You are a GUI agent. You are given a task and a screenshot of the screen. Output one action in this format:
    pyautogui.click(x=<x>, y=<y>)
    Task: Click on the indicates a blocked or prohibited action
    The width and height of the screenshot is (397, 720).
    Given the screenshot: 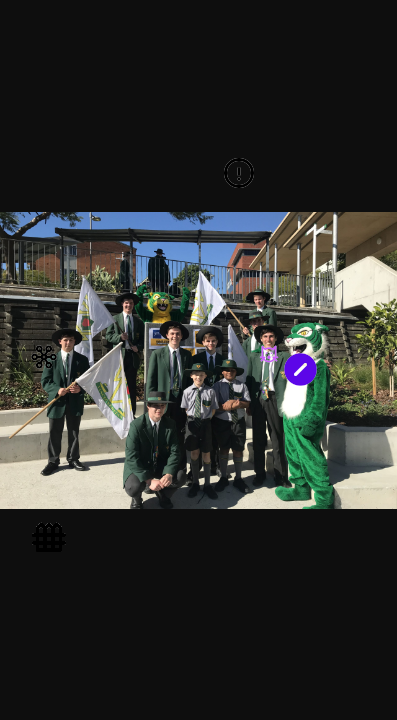 What is the action you would take?
    pyautogui.click(x=300, y=369)
    